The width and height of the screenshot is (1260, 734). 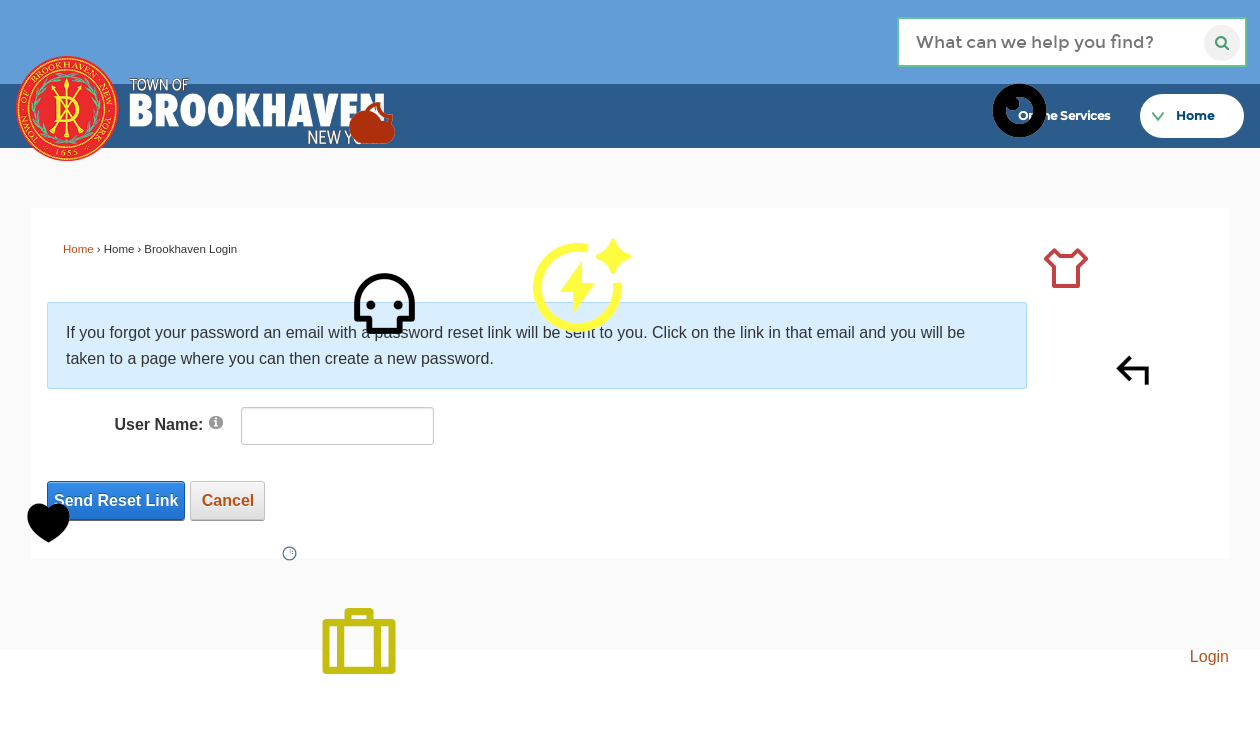 What do you see at coordinates (289, 553) in the screenshot?
I see `access bowling game or sports app` at bounding box center [289, 553].